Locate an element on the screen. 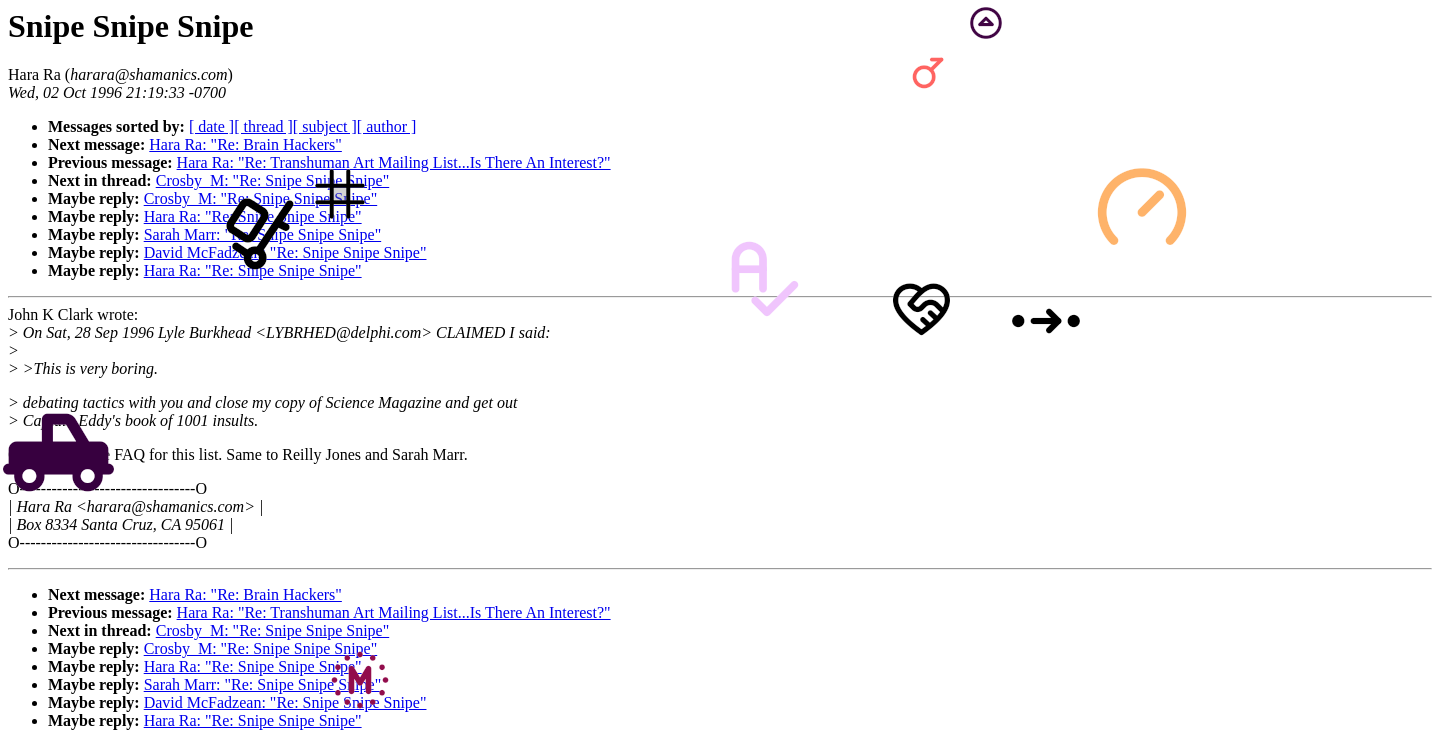  open citymapper for transit directions is located at coordinates (1046, 321).